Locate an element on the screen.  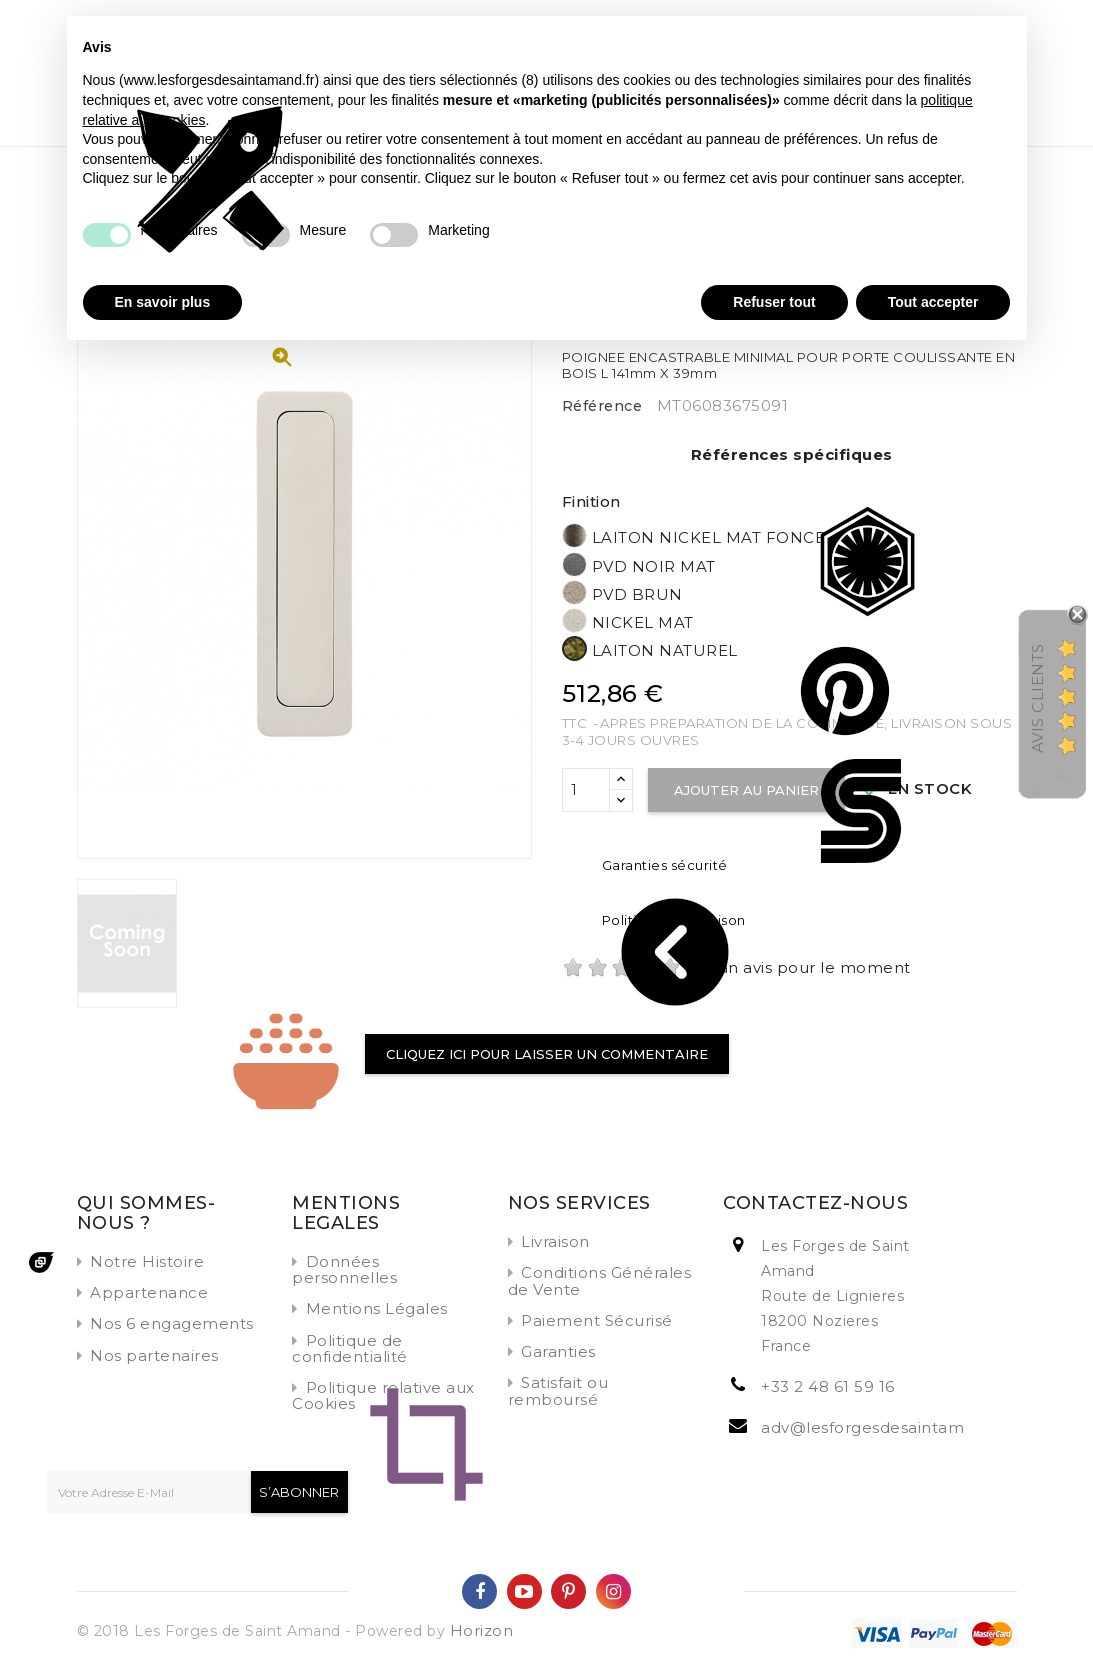
search and navigate to result is located at coordinates (282, 357).